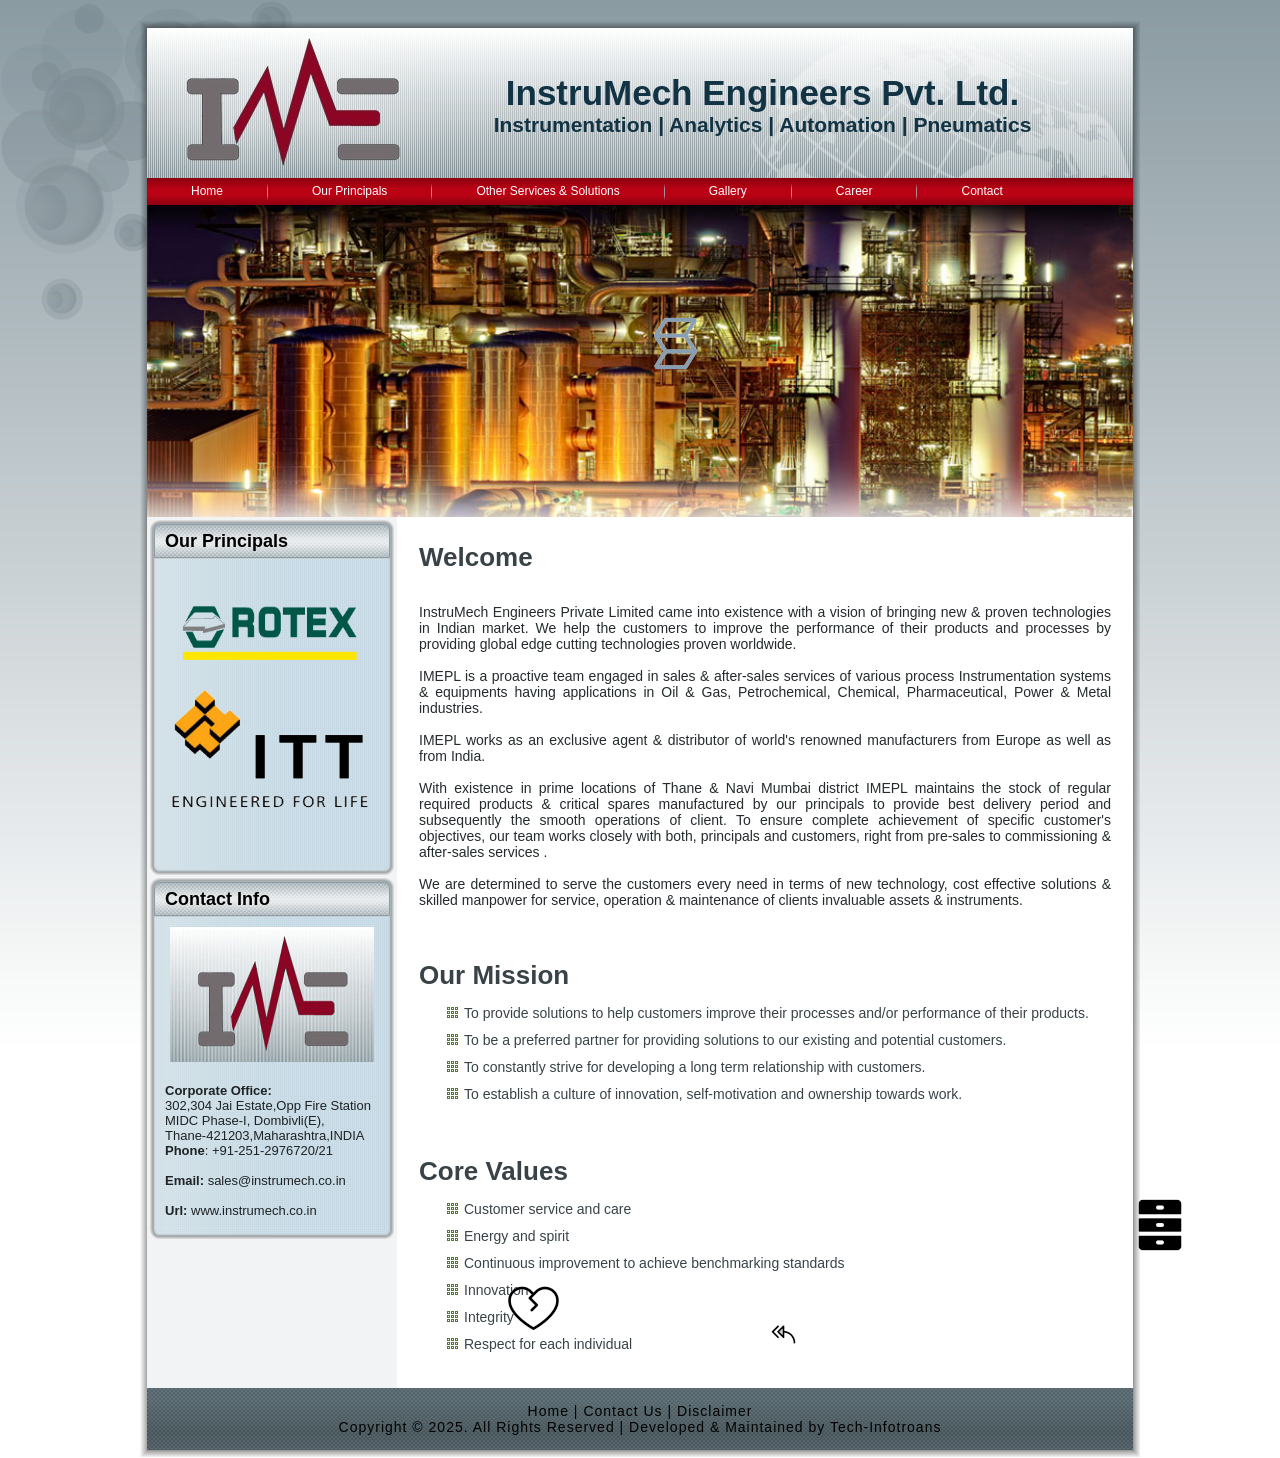 The width and height of the screenshot is (1280, 1458). Describe the element at coordinates (533, 1306) in the screenshot. I see `remove from favorites` at that location.